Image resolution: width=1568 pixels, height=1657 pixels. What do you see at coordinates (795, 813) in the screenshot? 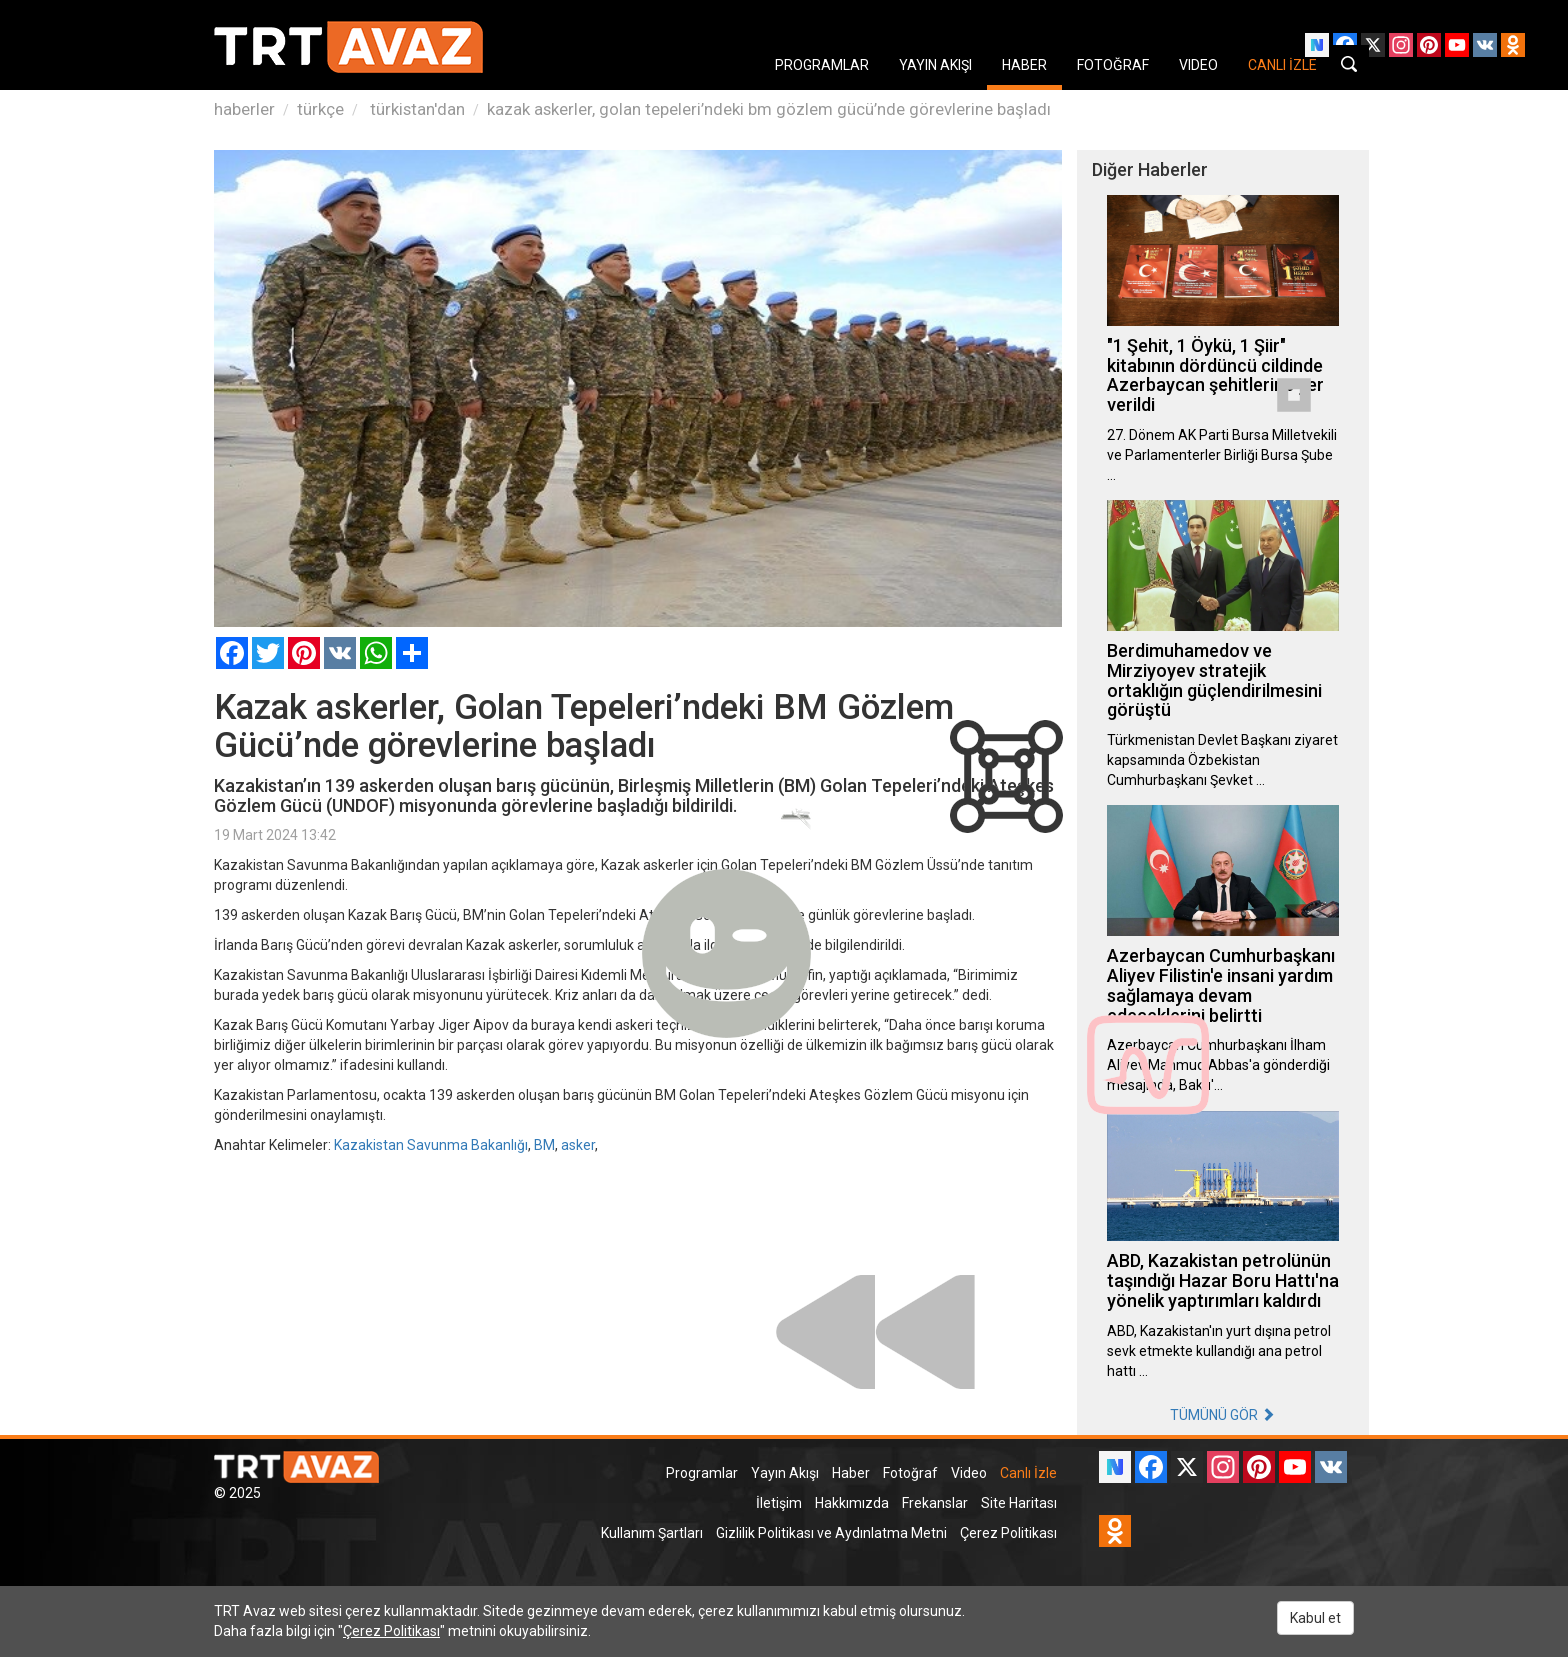
I see `access keyboard settings and preferences` at bounding box center [795, 813].